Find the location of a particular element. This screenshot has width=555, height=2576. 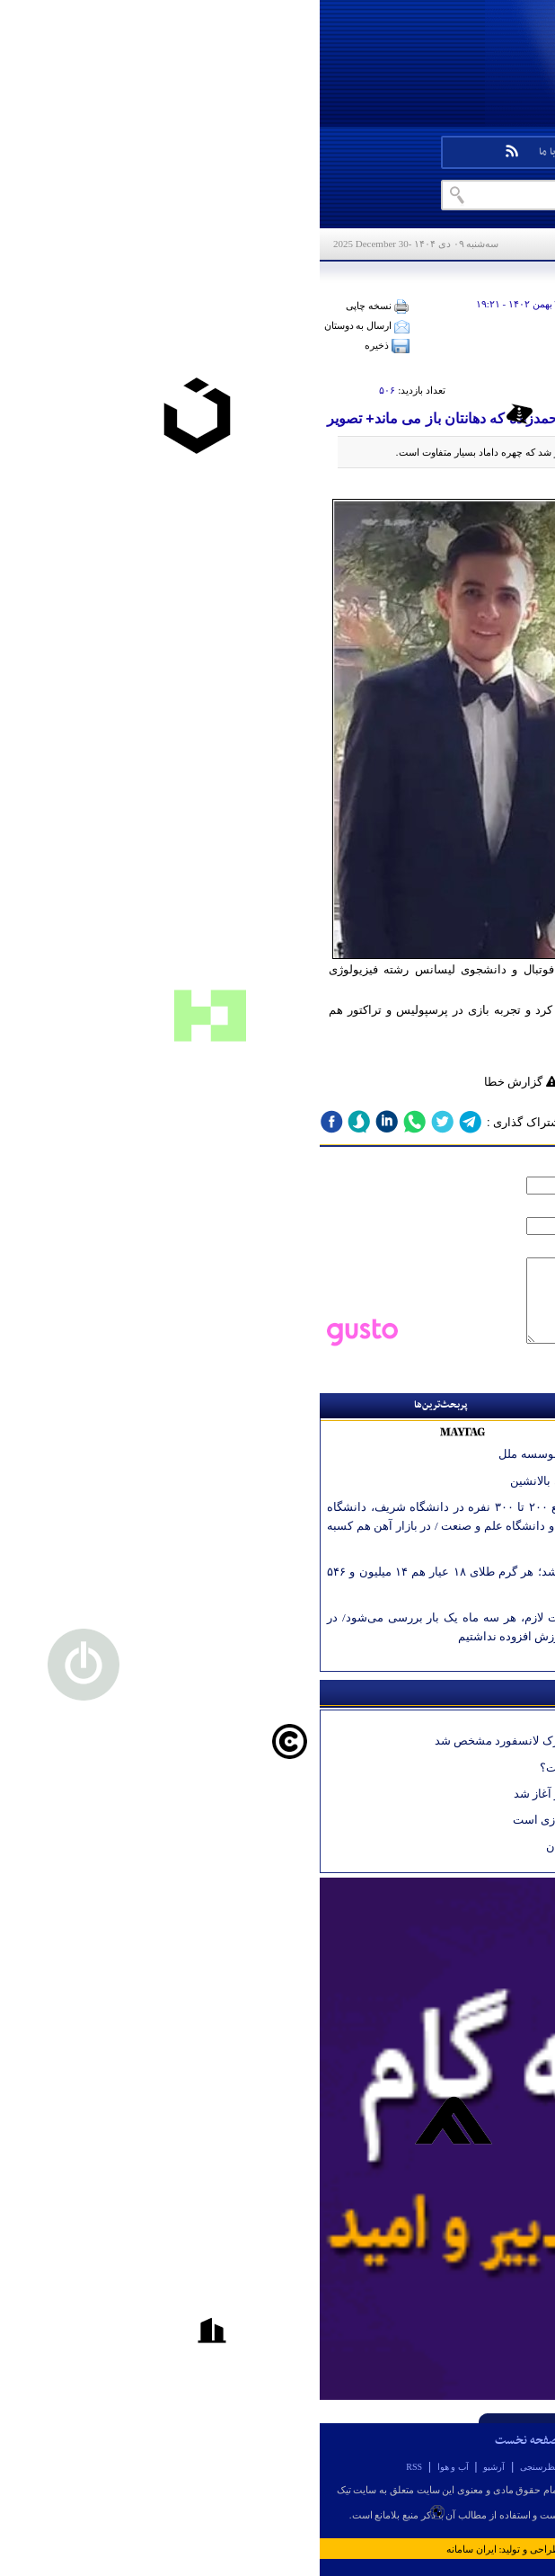

open the Continente app or website is located at coordinates (289, 1741).